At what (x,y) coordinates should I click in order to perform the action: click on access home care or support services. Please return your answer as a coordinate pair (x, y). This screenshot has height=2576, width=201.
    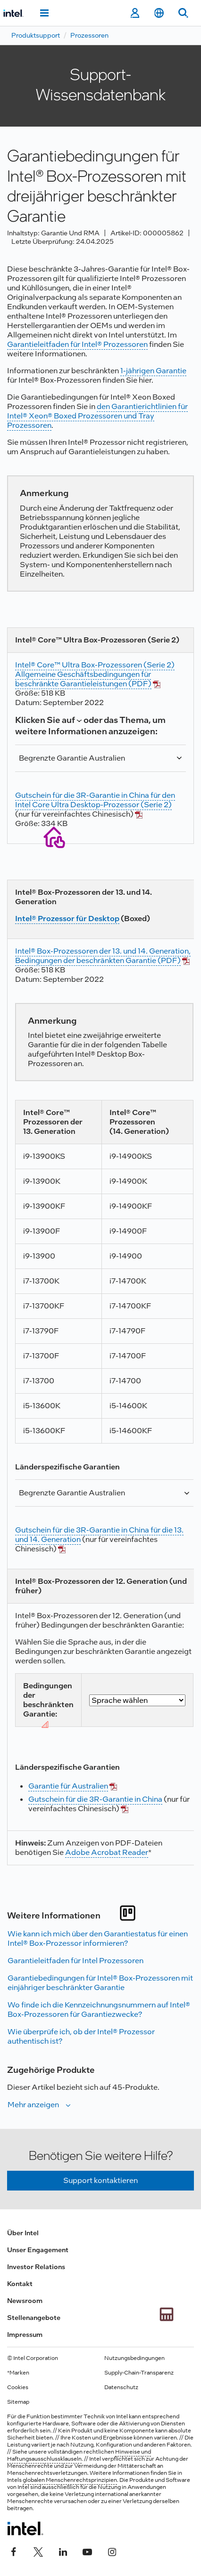
    Looking at the image, I should click on (54, 837).